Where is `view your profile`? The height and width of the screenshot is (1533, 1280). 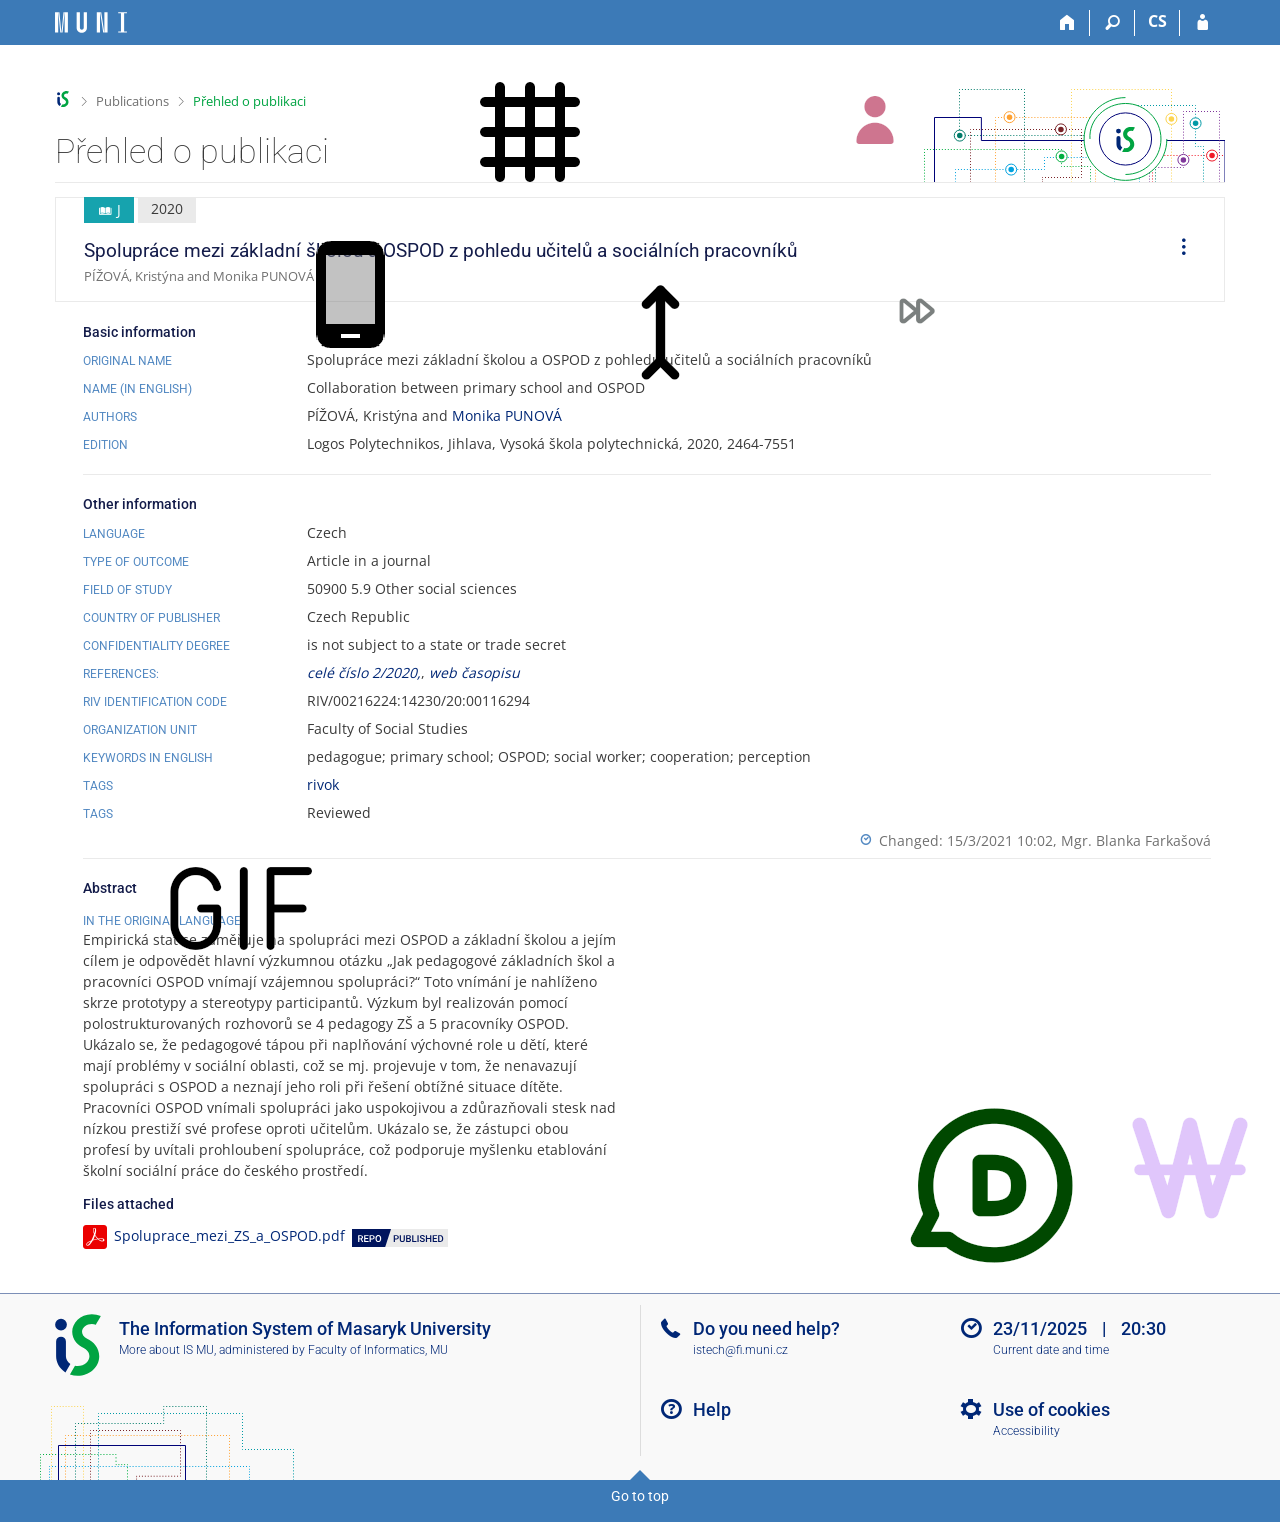 view your profile is located at coordinates (875, 120).